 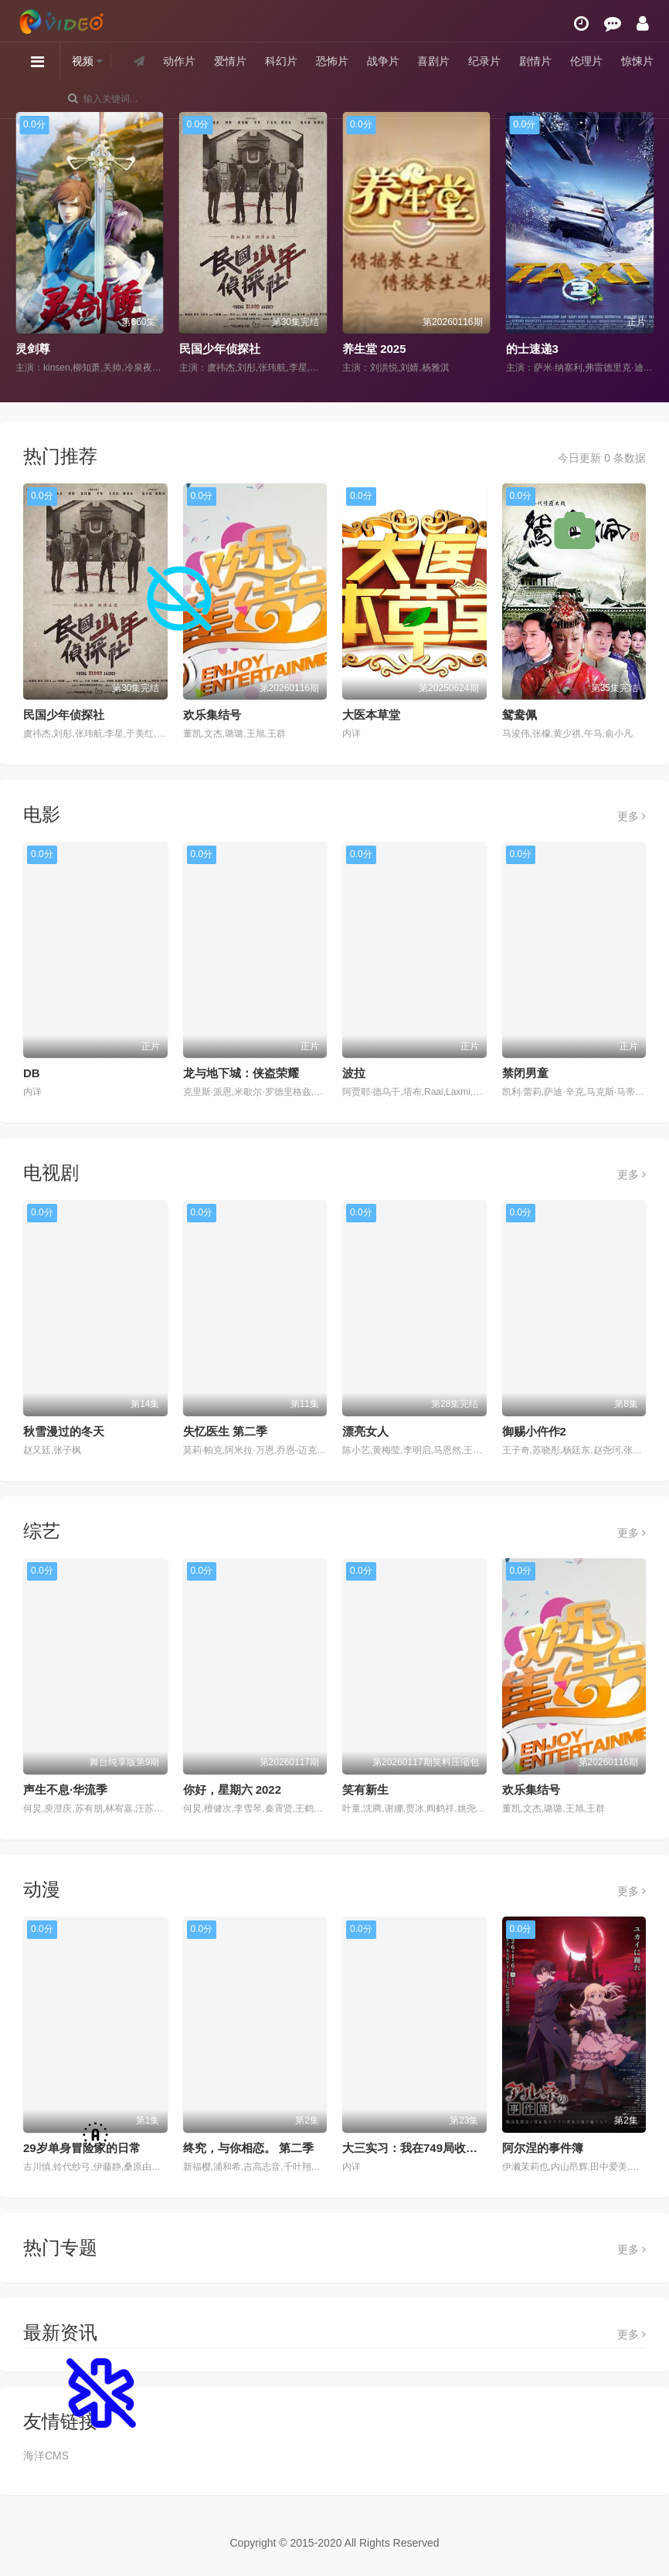 What do you see at coordinates (101, 2393) in the screenshot?
I see `medical services unavailable` at bounding box center [101, 2393].